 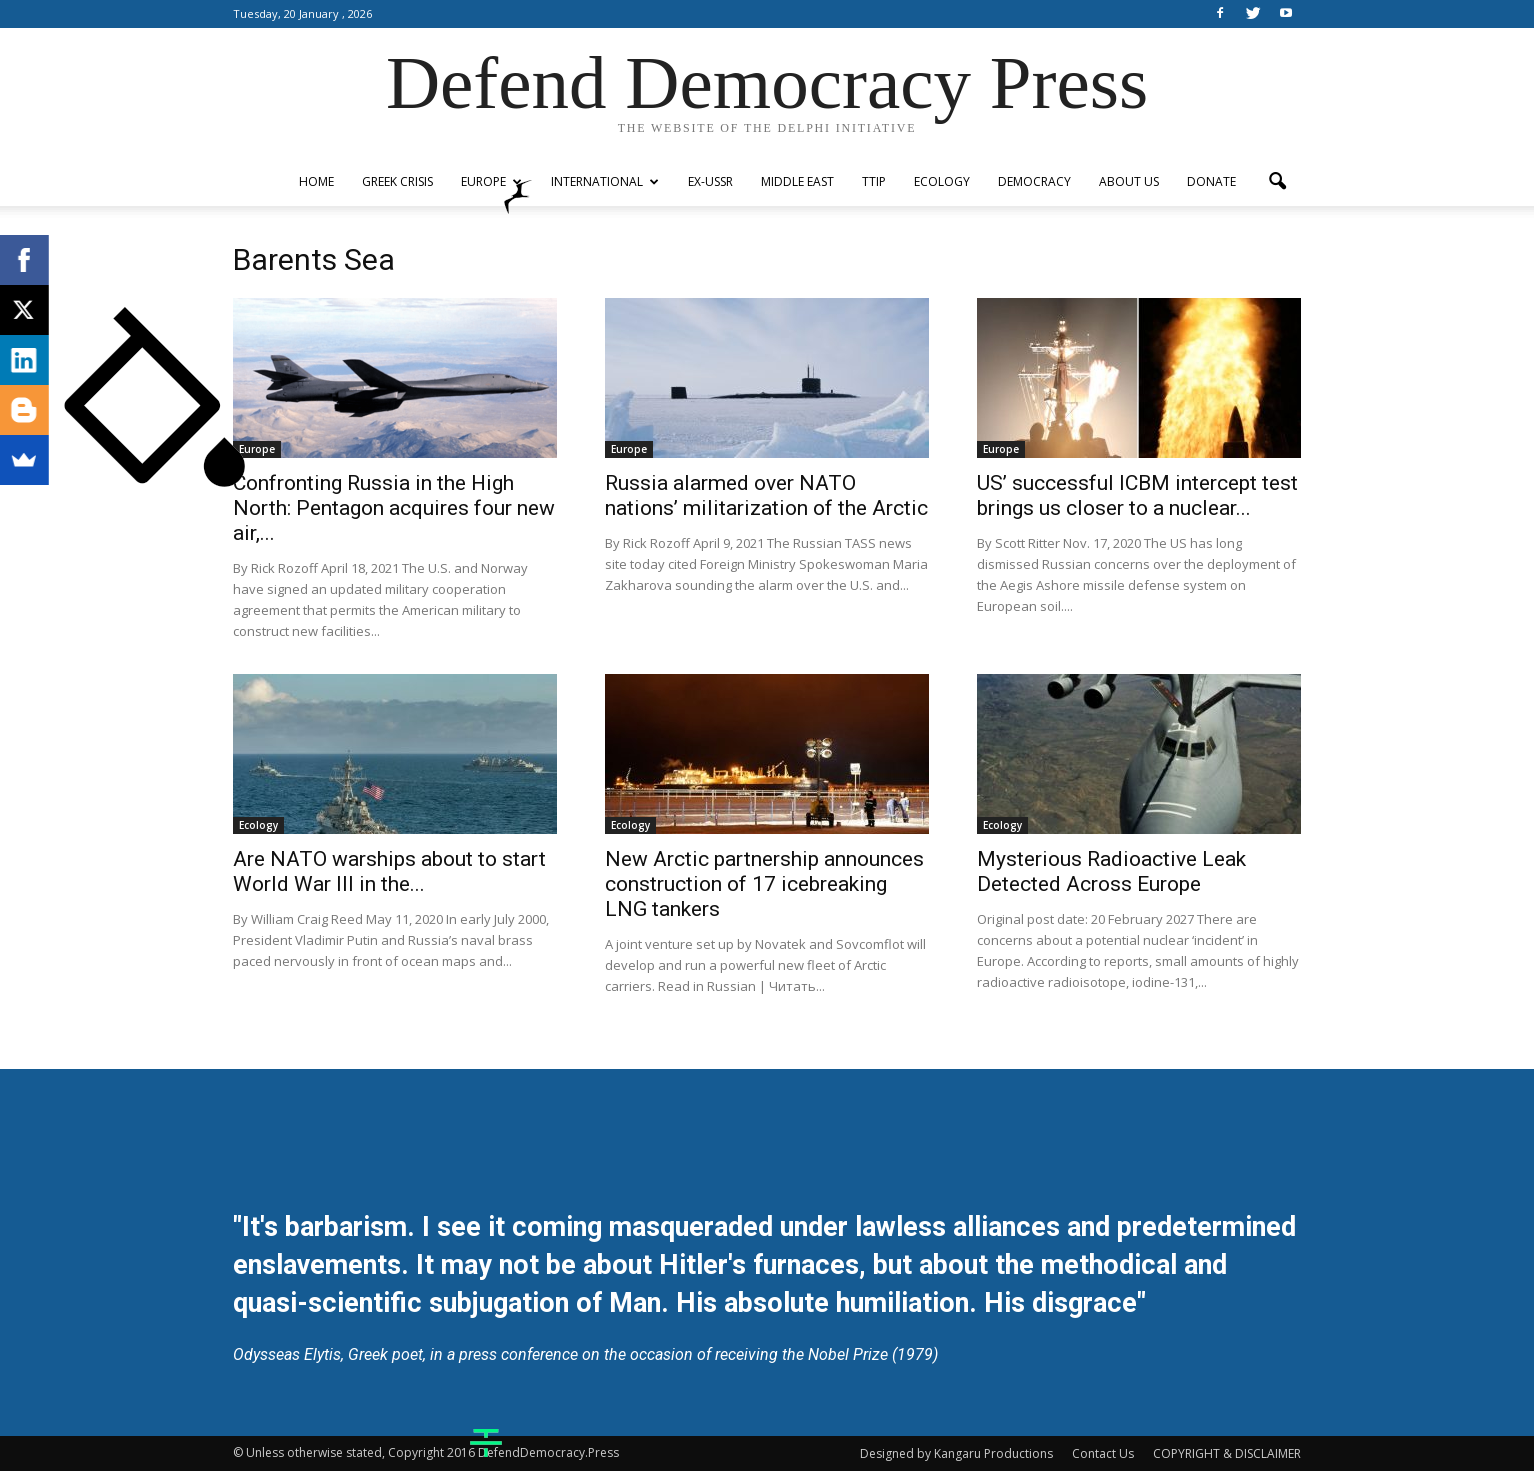 I want to click on apply strikethrough formatting to selected text, so click(x=486, y=1443).